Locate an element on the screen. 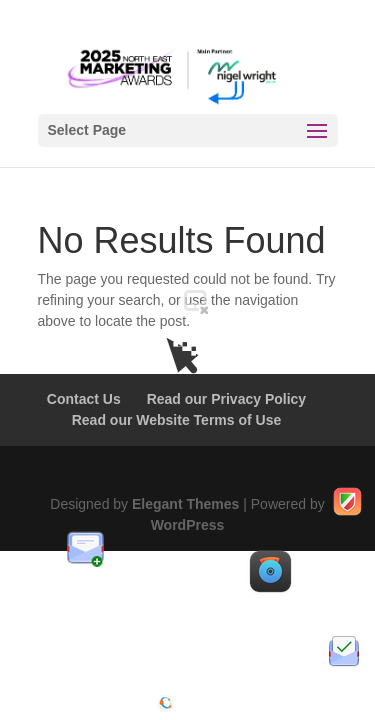 This screenshot has height=720, width=375. open handbrake video transcoder app is located at coordinates (270, 571).